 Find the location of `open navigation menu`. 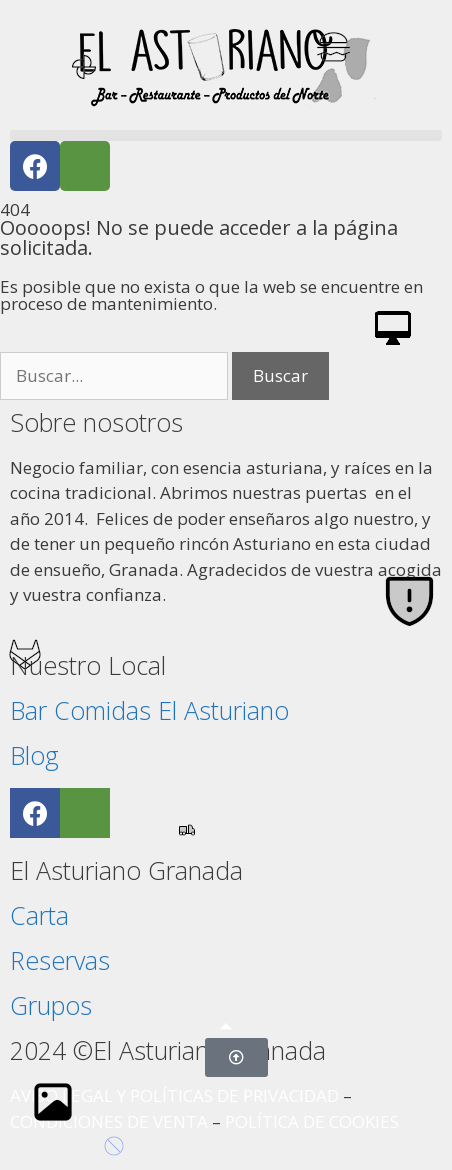

open navigation menu is located at coordinates (333, 47).